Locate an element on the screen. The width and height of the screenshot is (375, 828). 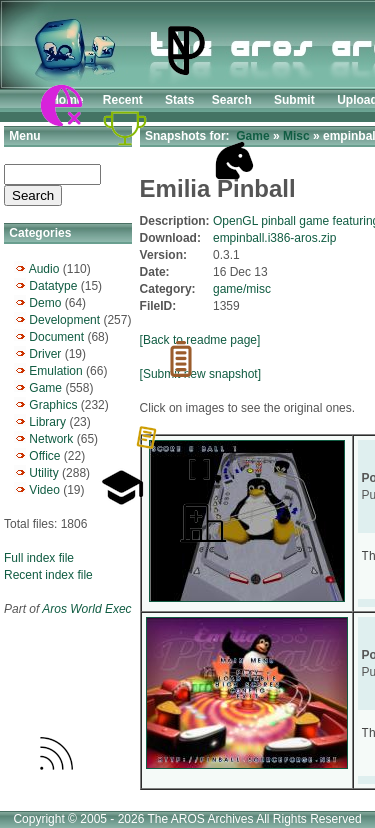
view your resume or CV is located at coordinates (146, 437).